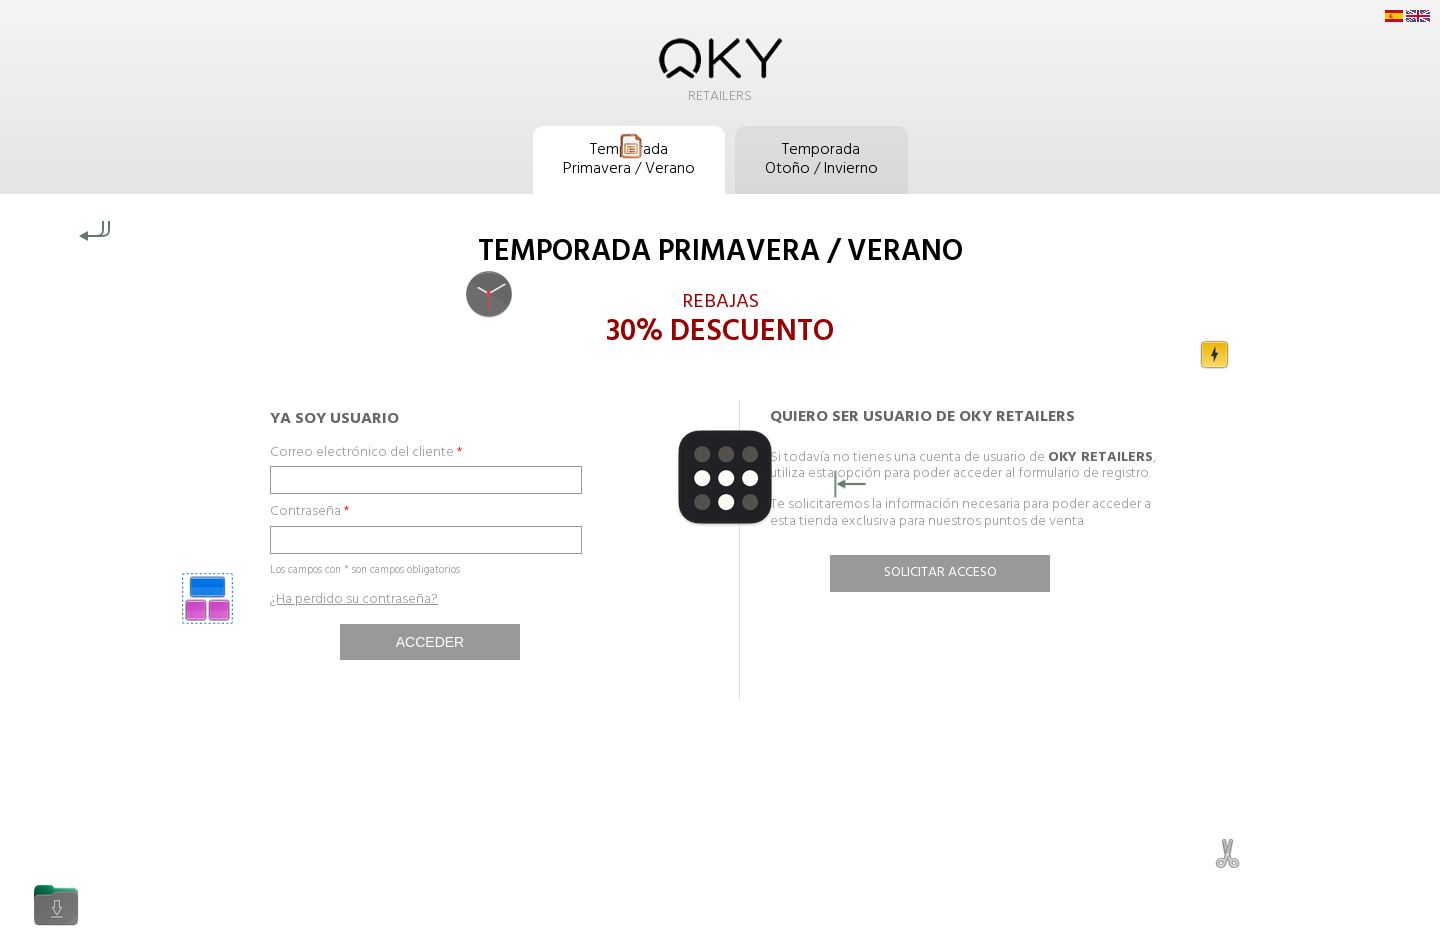 This screenshot has height=934, width=1440. I want to click on access power and battery settings, so click(1214, 354).